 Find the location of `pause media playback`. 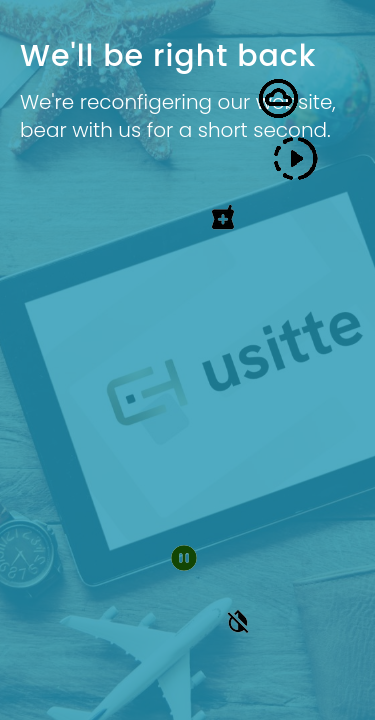

pause media playback is located at coordinates (184, 558).